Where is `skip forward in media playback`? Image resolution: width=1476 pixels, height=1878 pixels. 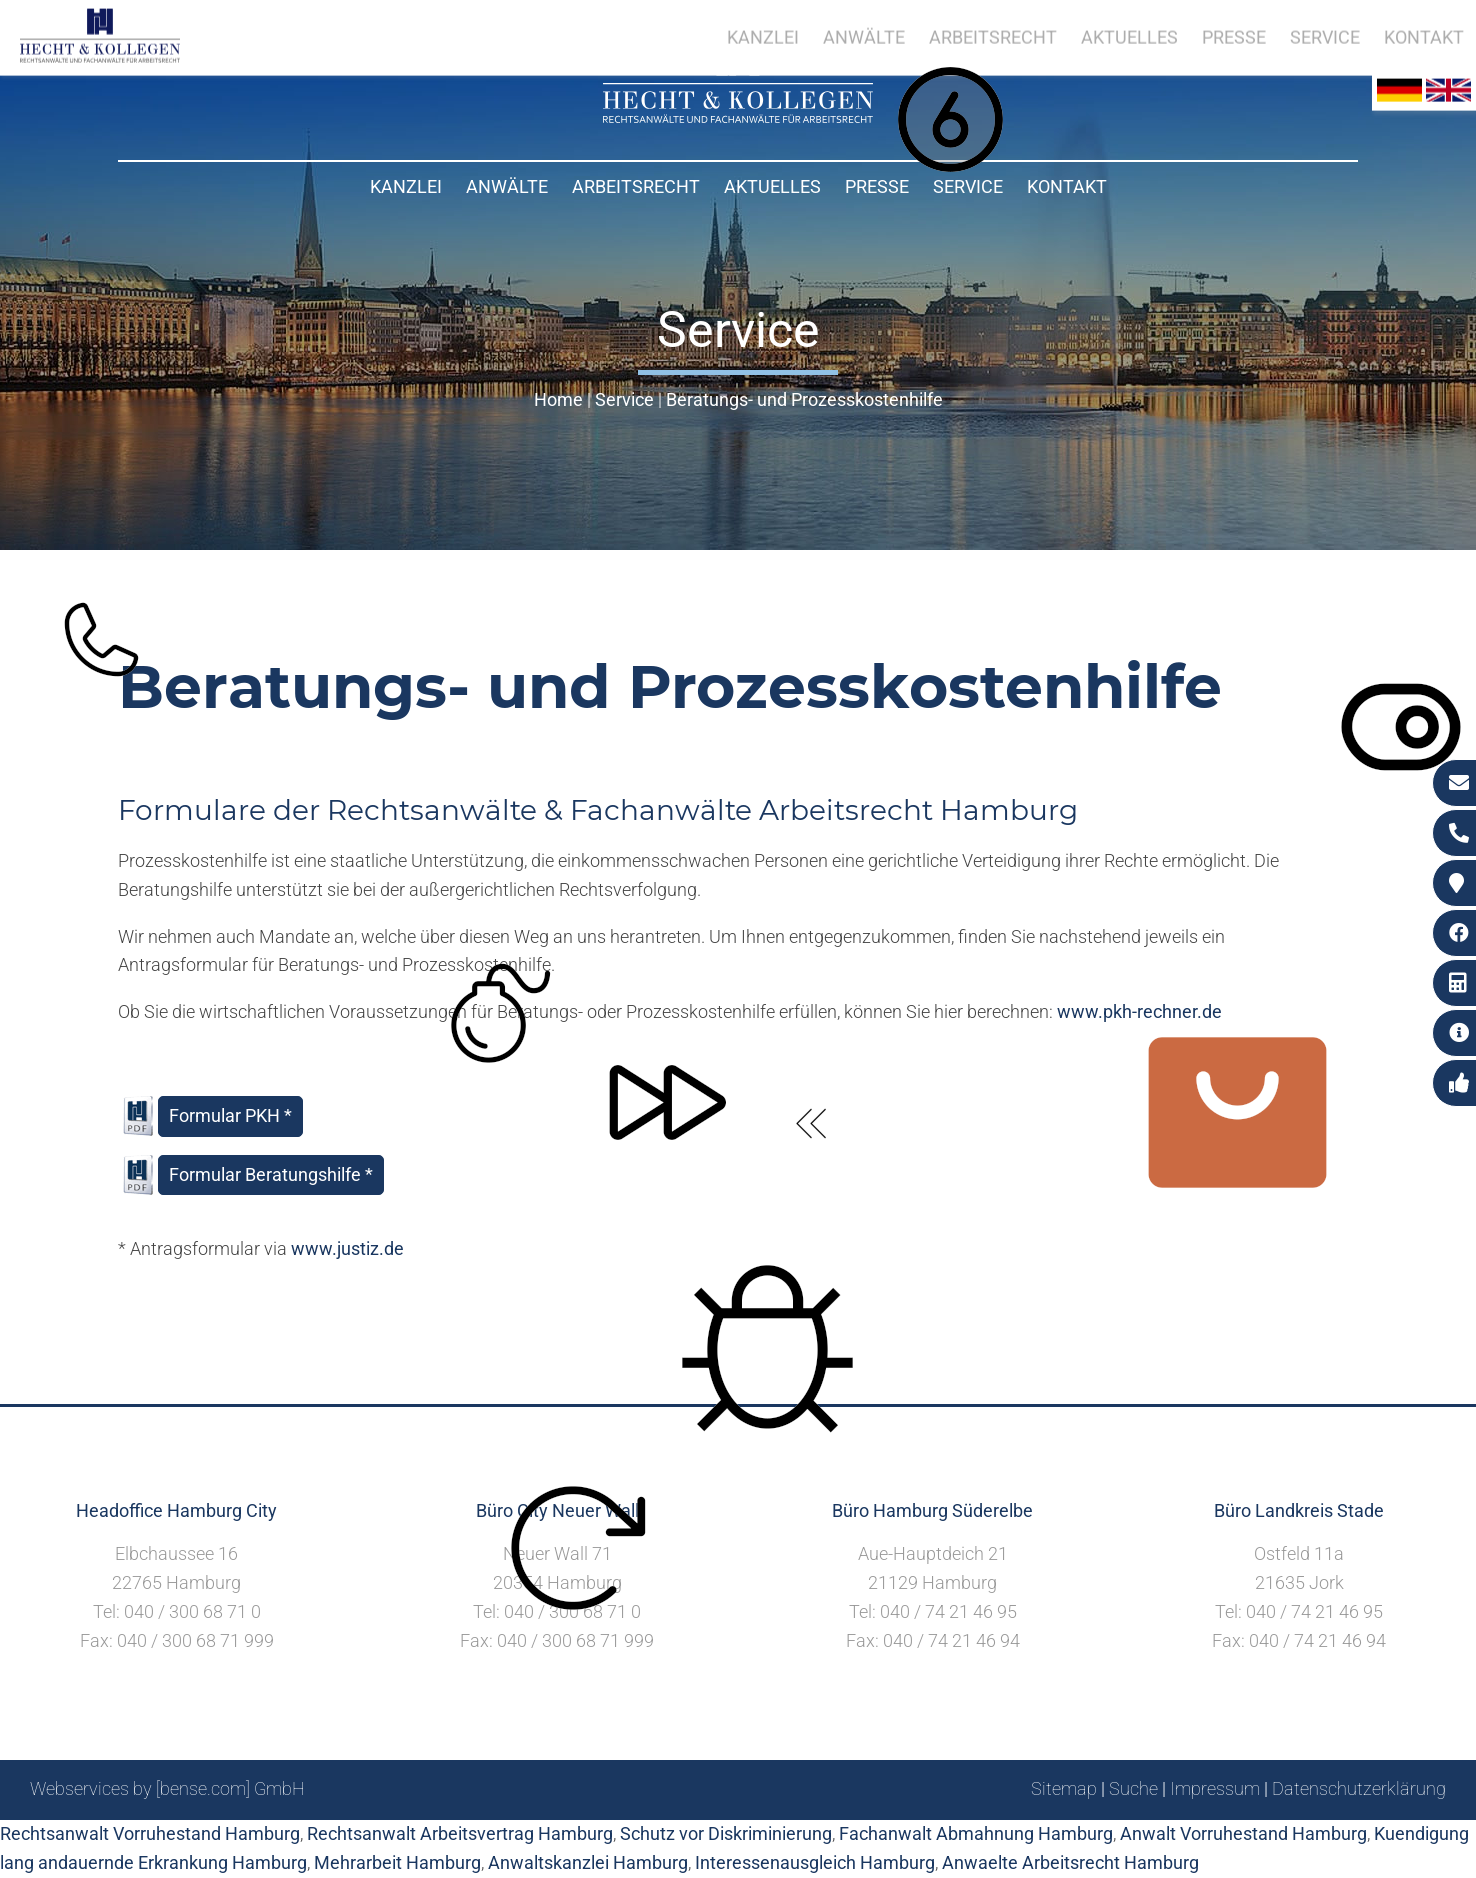 skip forward in media playback is located at coordinates (659, 1102).